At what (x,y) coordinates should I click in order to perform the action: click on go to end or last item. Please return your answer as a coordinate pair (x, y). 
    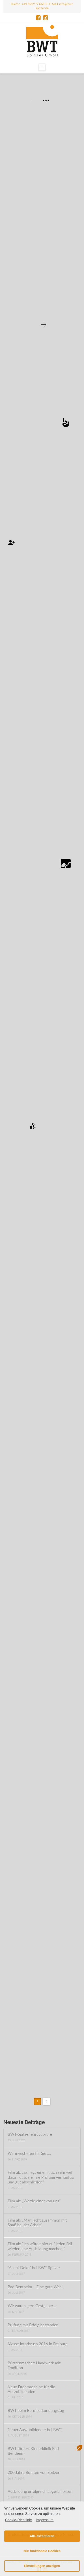
    Looking at the image, I should click on (44, 324).